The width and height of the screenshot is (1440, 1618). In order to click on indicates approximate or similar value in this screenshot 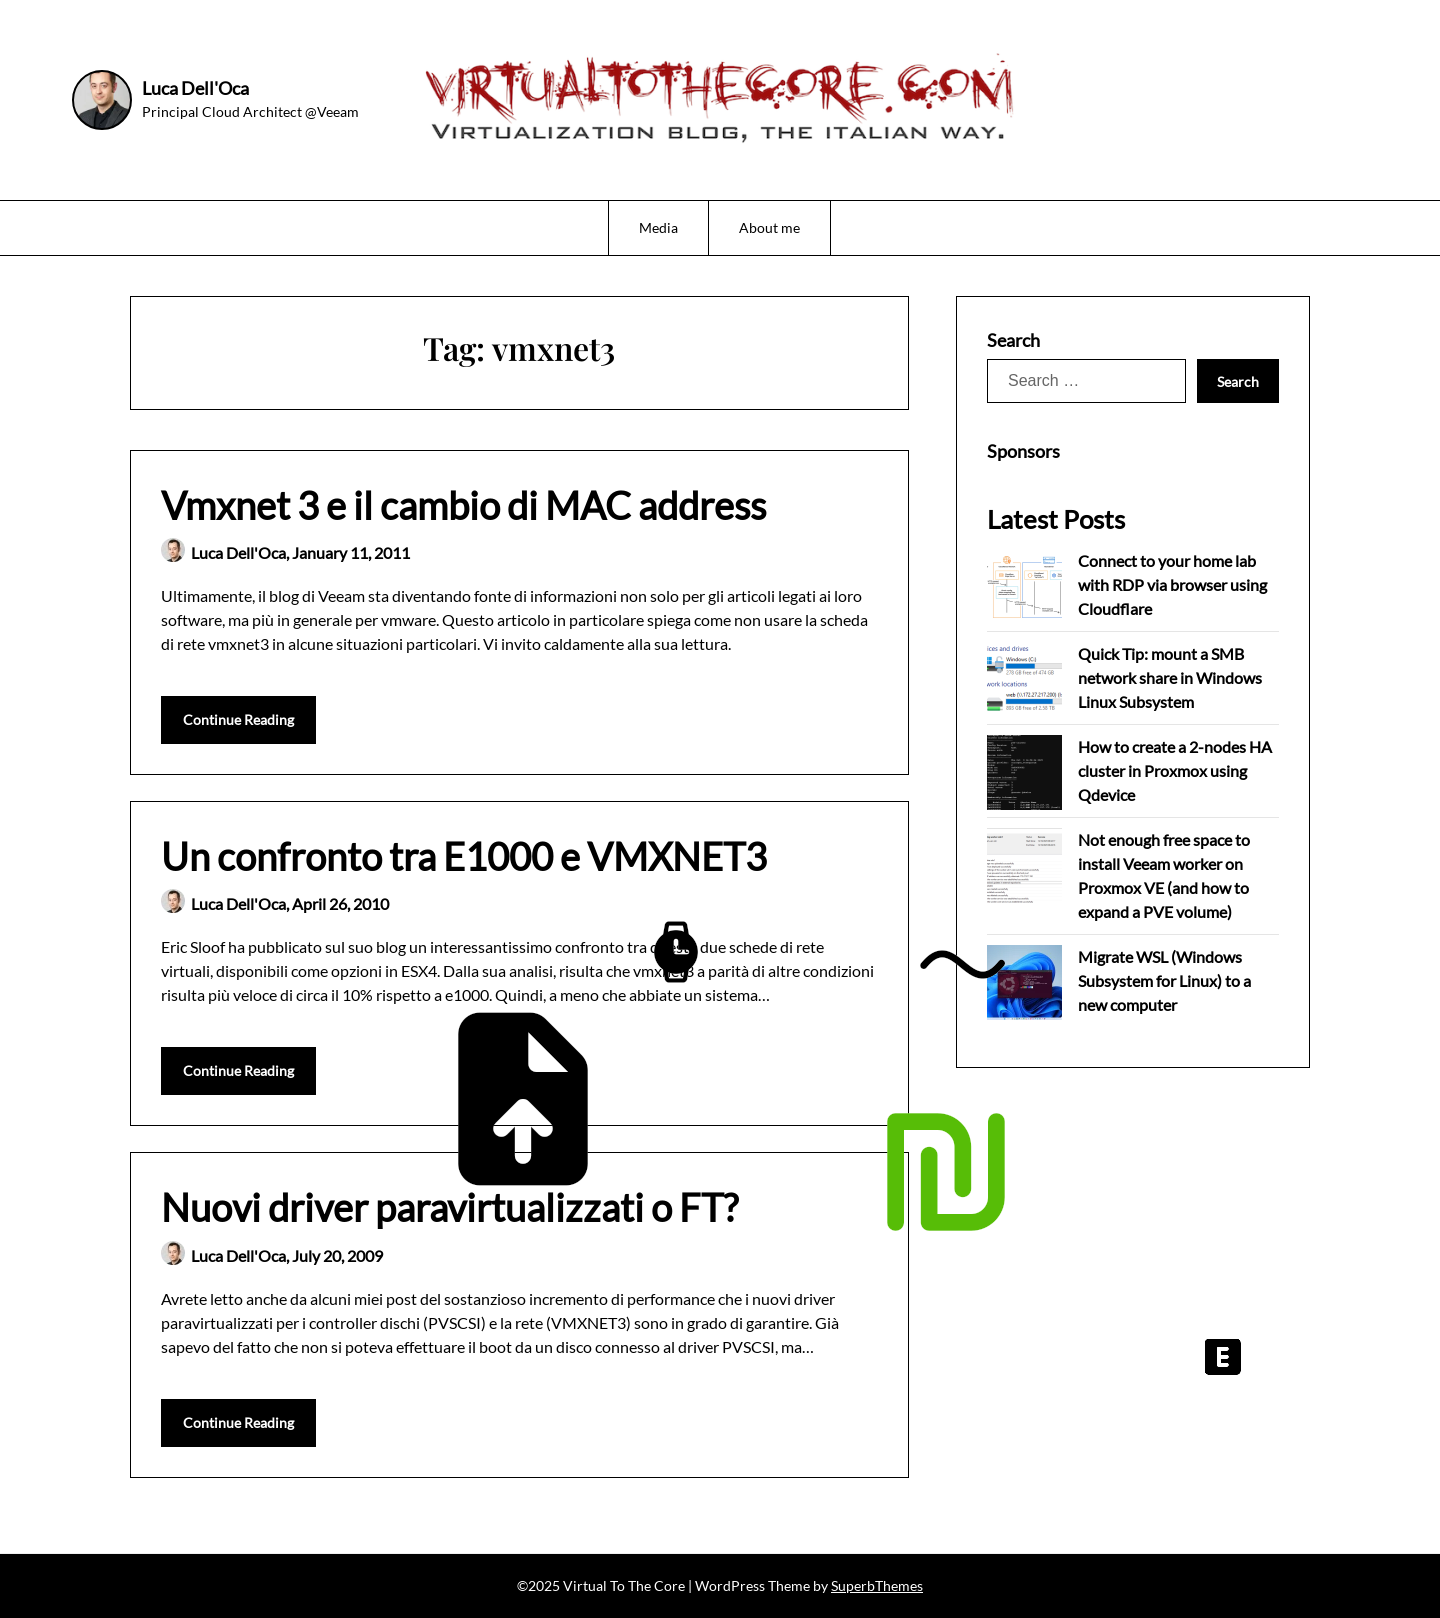, I will do `click(962, 964)`.